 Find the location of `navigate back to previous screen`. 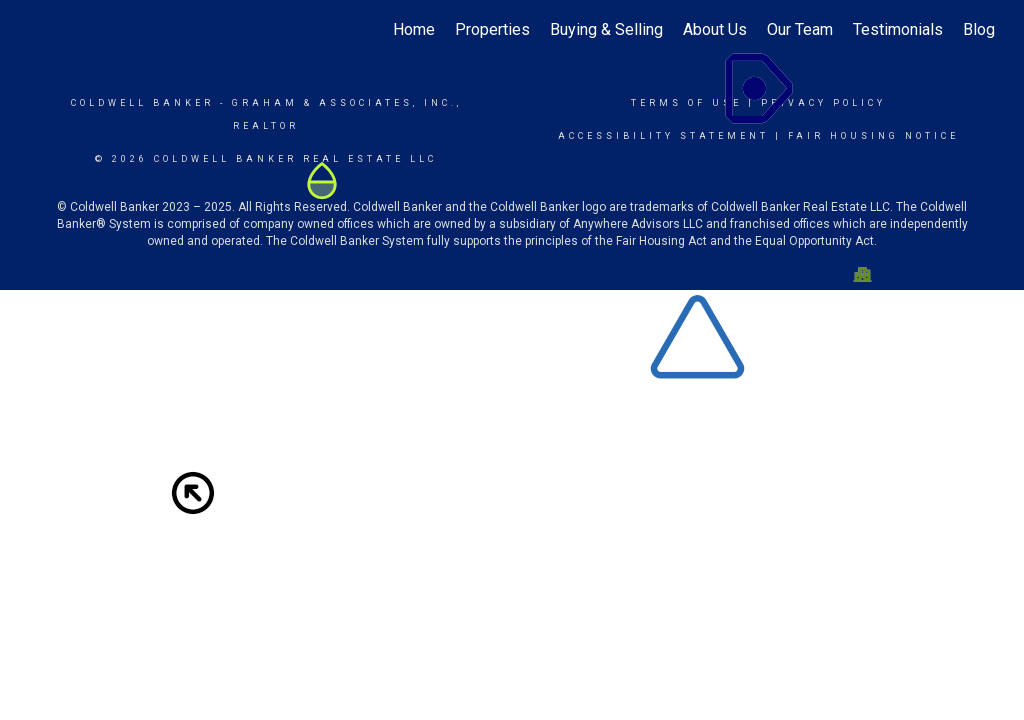

navigate back to previous screen is located at coordinates (193, 493).